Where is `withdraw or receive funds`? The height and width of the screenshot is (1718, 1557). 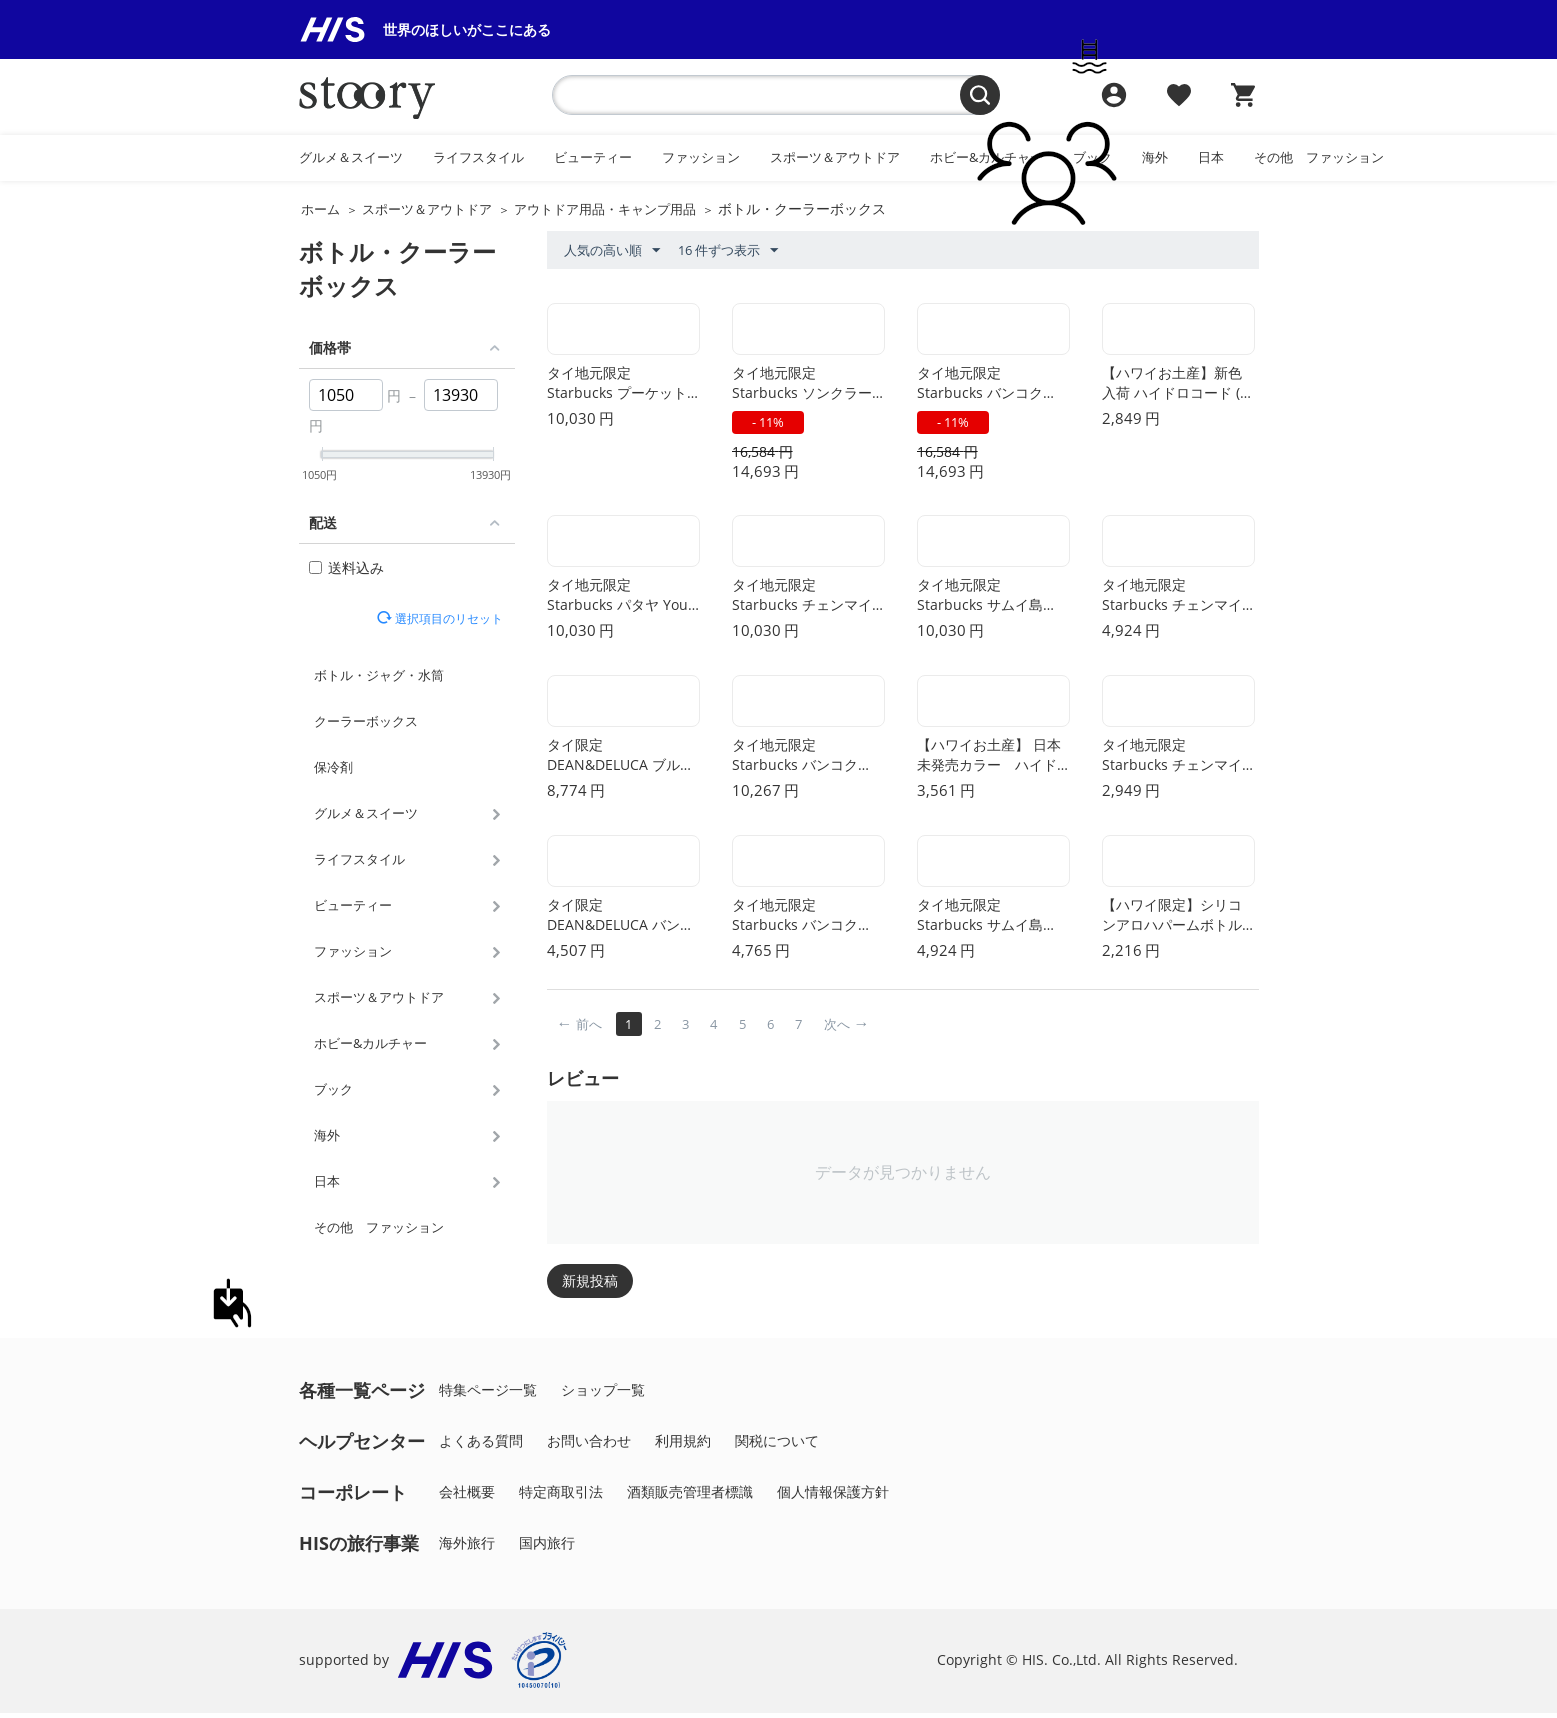 withdraw or receive funds is located at coordinates (230, 1303).